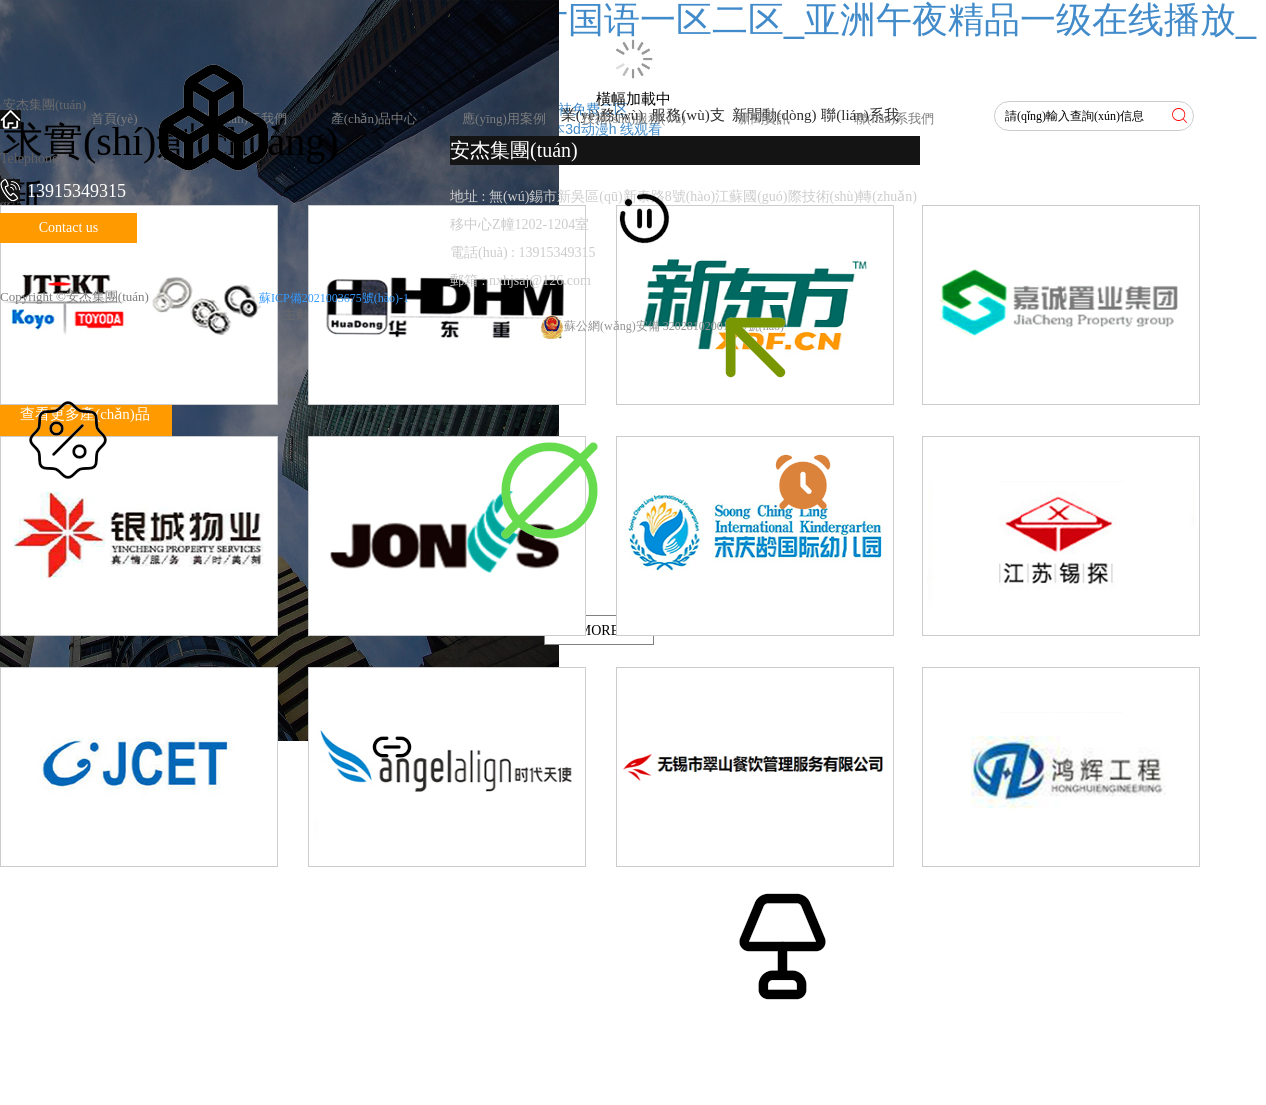  I want to click on view inventory or packages, so click(213, 117).